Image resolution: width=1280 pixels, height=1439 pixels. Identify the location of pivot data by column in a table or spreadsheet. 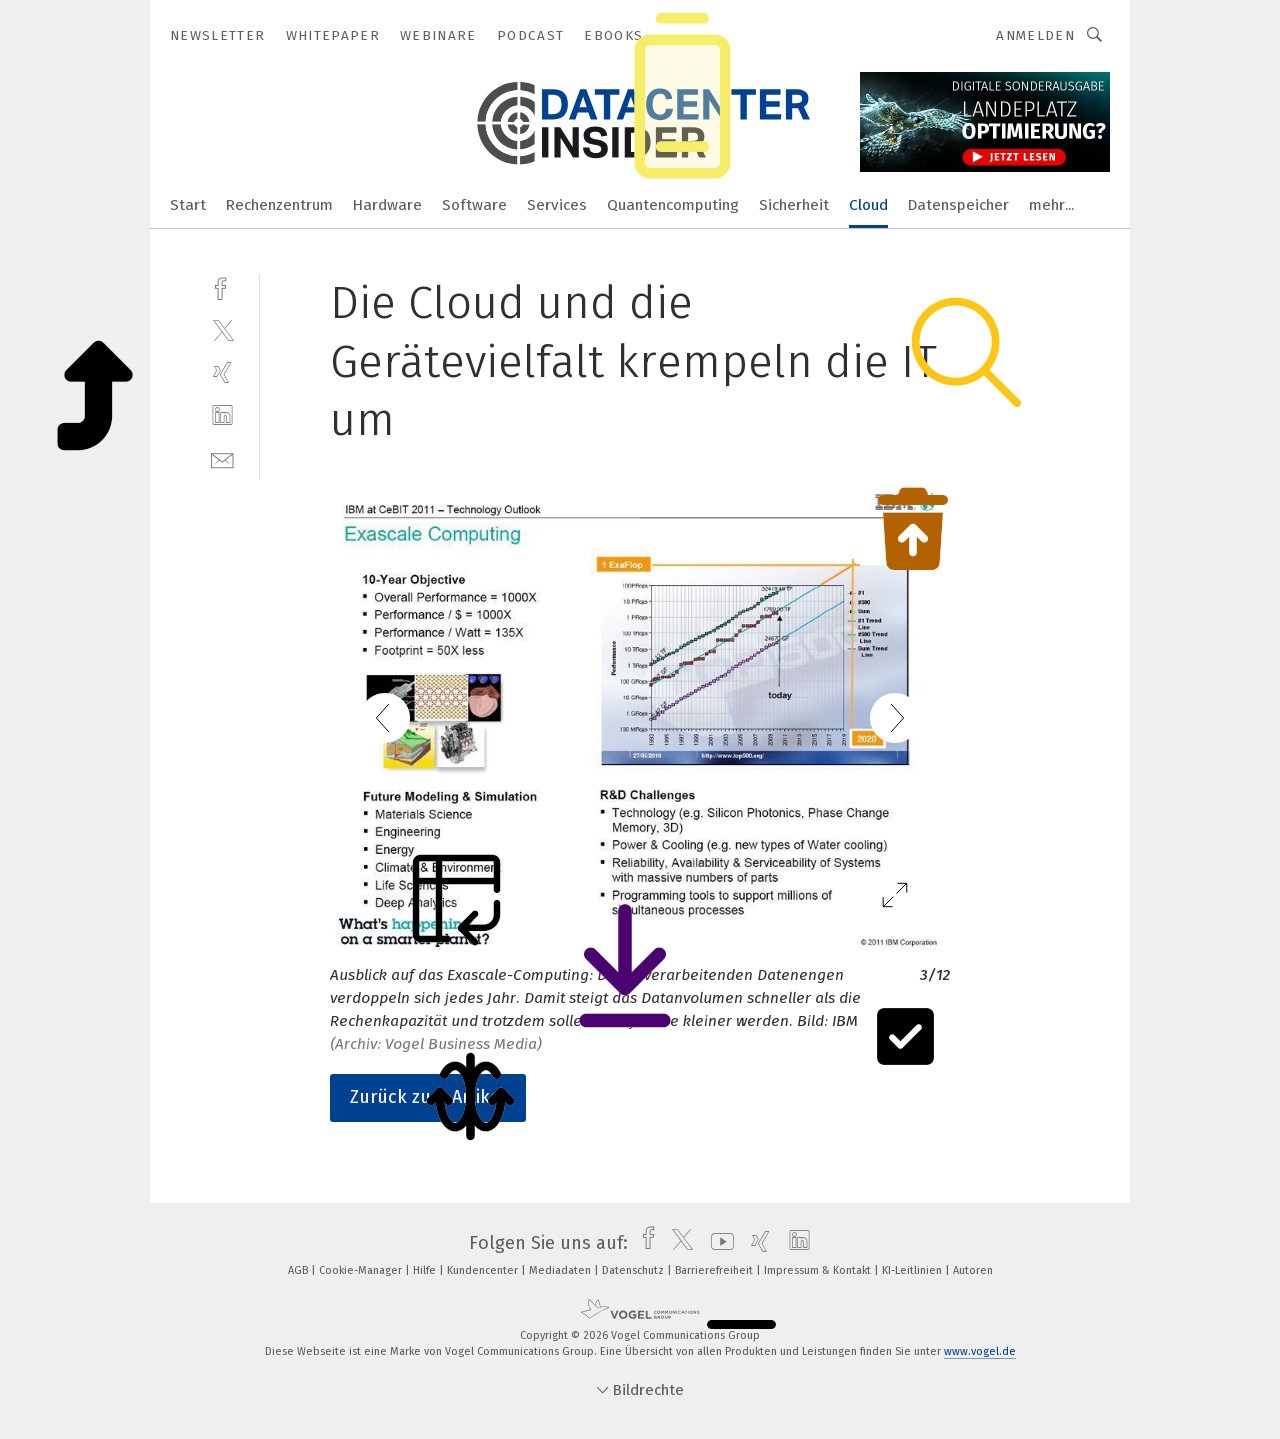
(456, 898).